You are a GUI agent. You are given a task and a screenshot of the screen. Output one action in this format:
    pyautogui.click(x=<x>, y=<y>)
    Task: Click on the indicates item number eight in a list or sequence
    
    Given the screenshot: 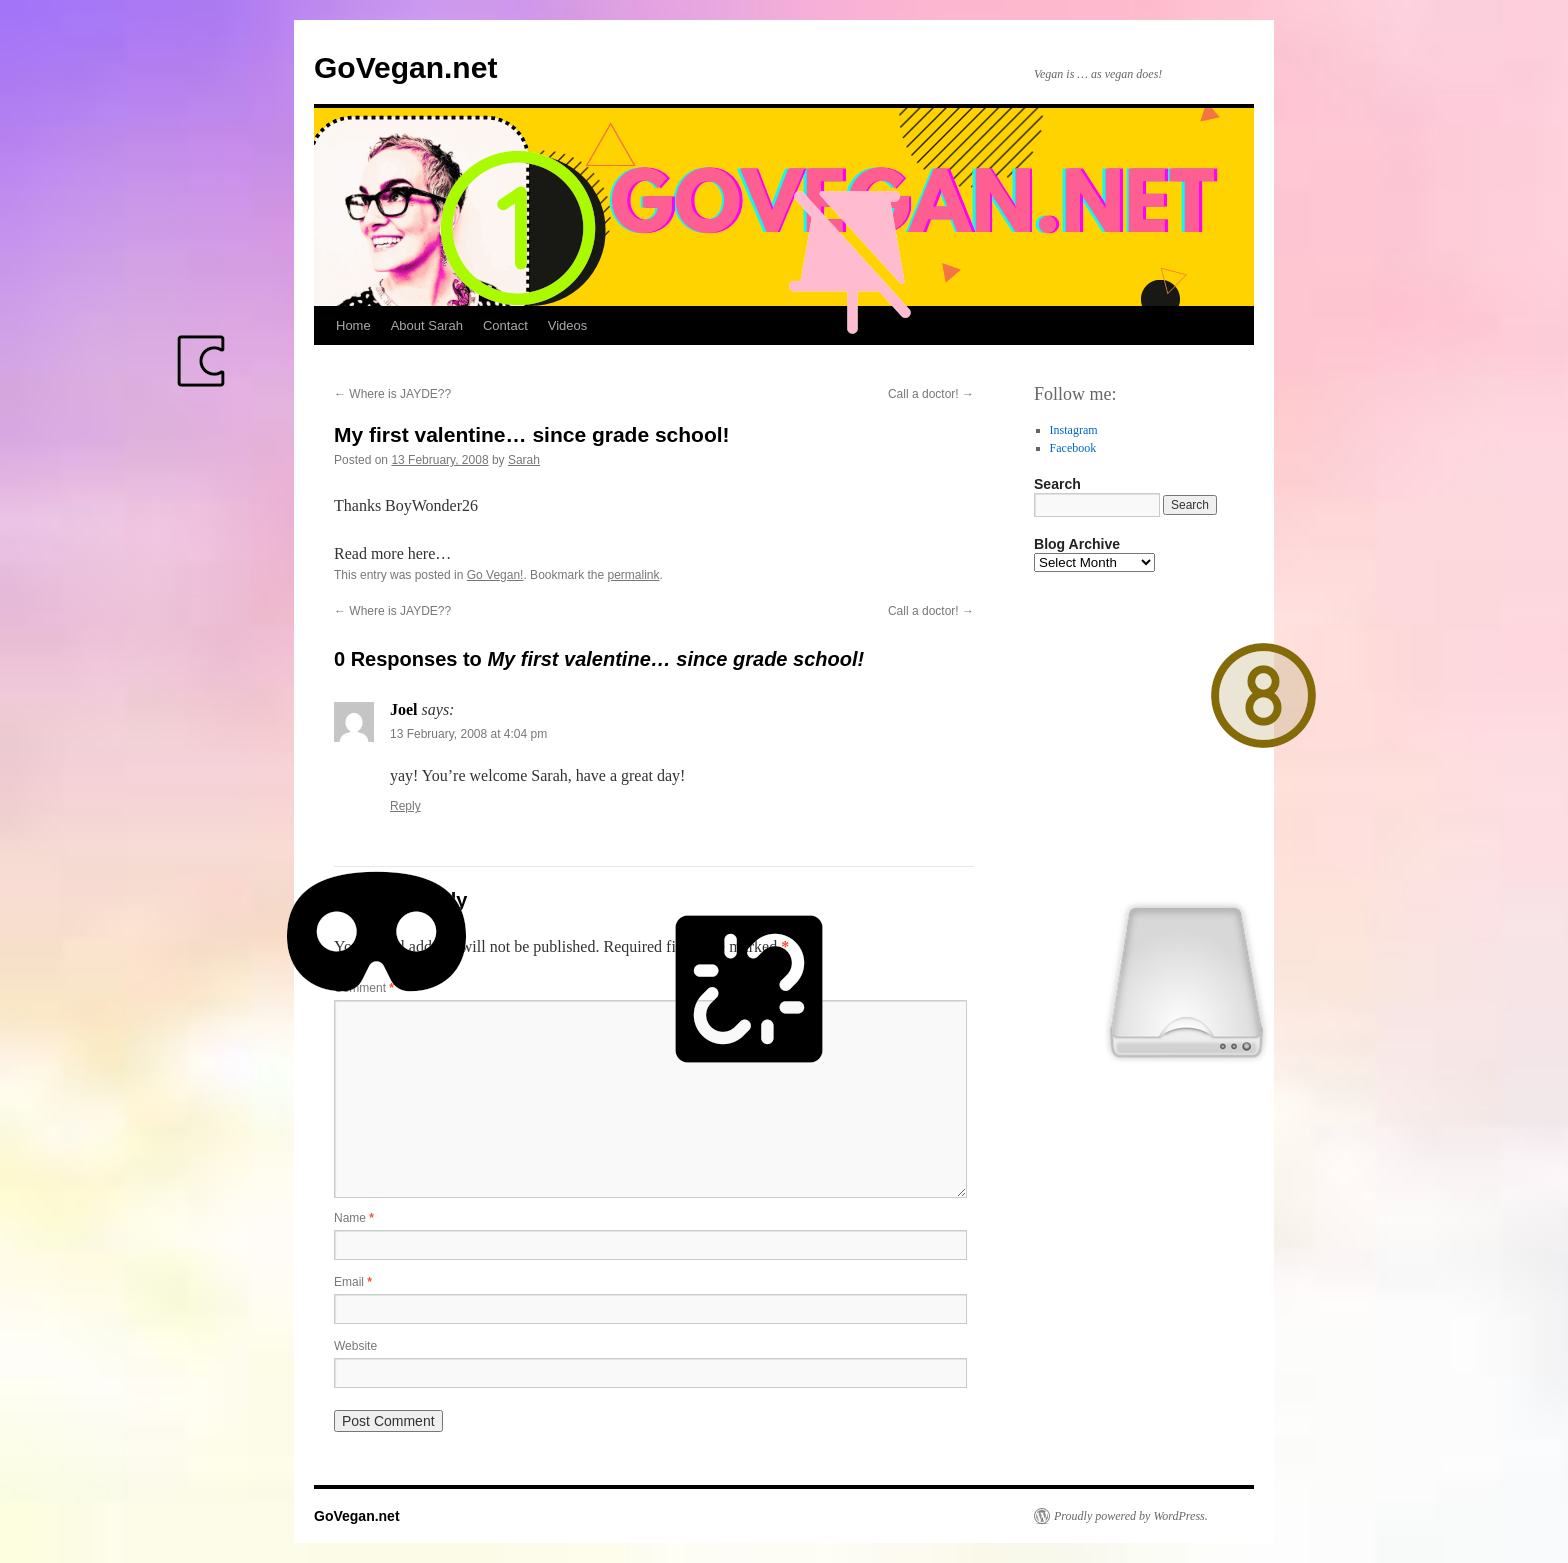 What is the action you would take?
    pyautogui.click(x=1263, y=695)
    